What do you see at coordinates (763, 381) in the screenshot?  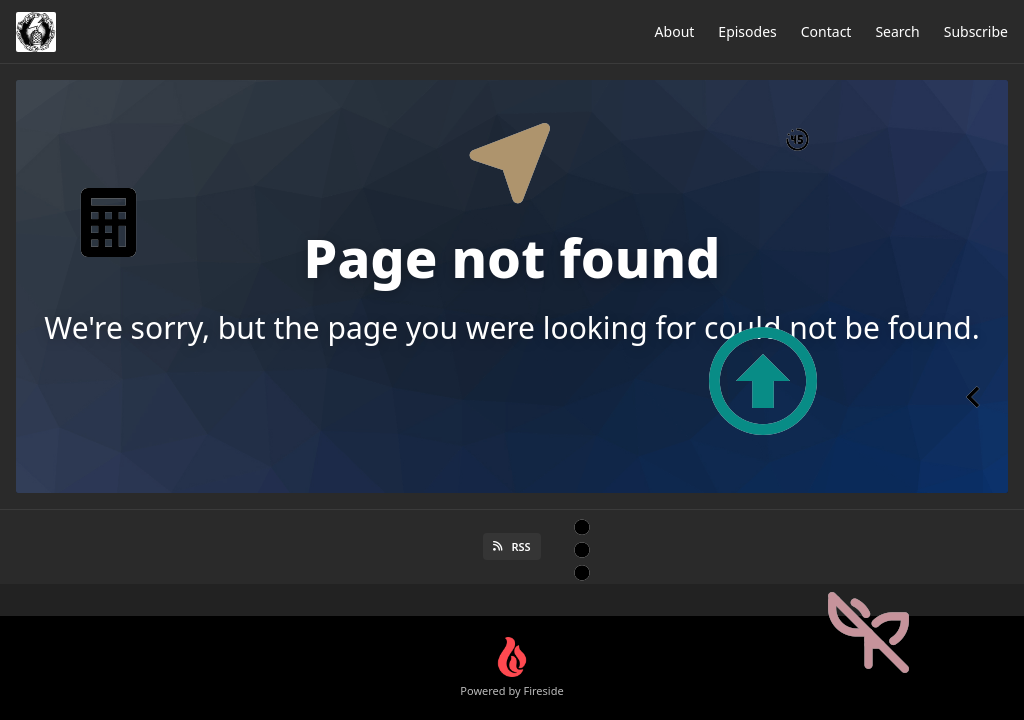 I see `scroll to top of page` at bounding box center [763, 381].